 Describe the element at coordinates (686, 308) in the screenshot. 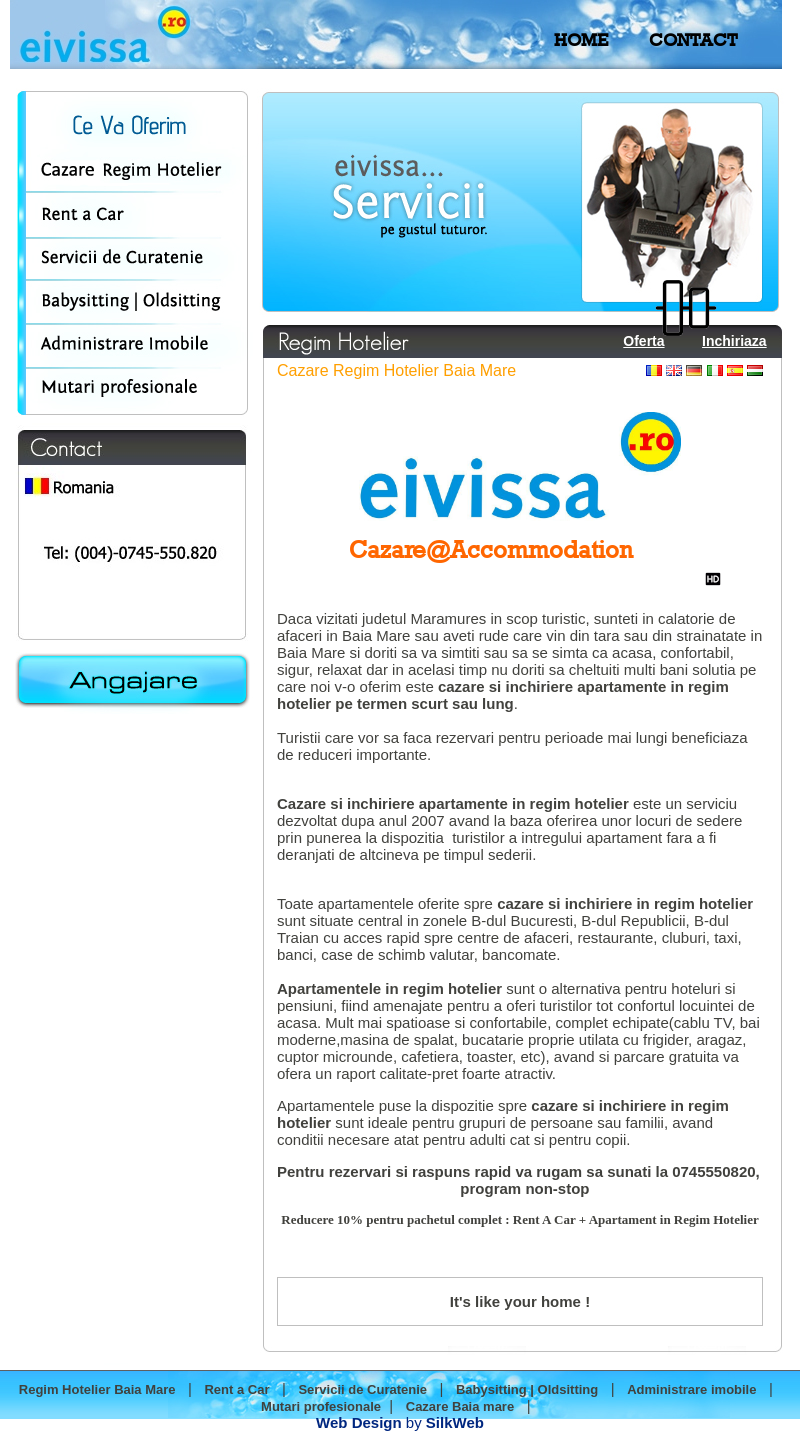

I see `align selected objects to vertical center` at that location.